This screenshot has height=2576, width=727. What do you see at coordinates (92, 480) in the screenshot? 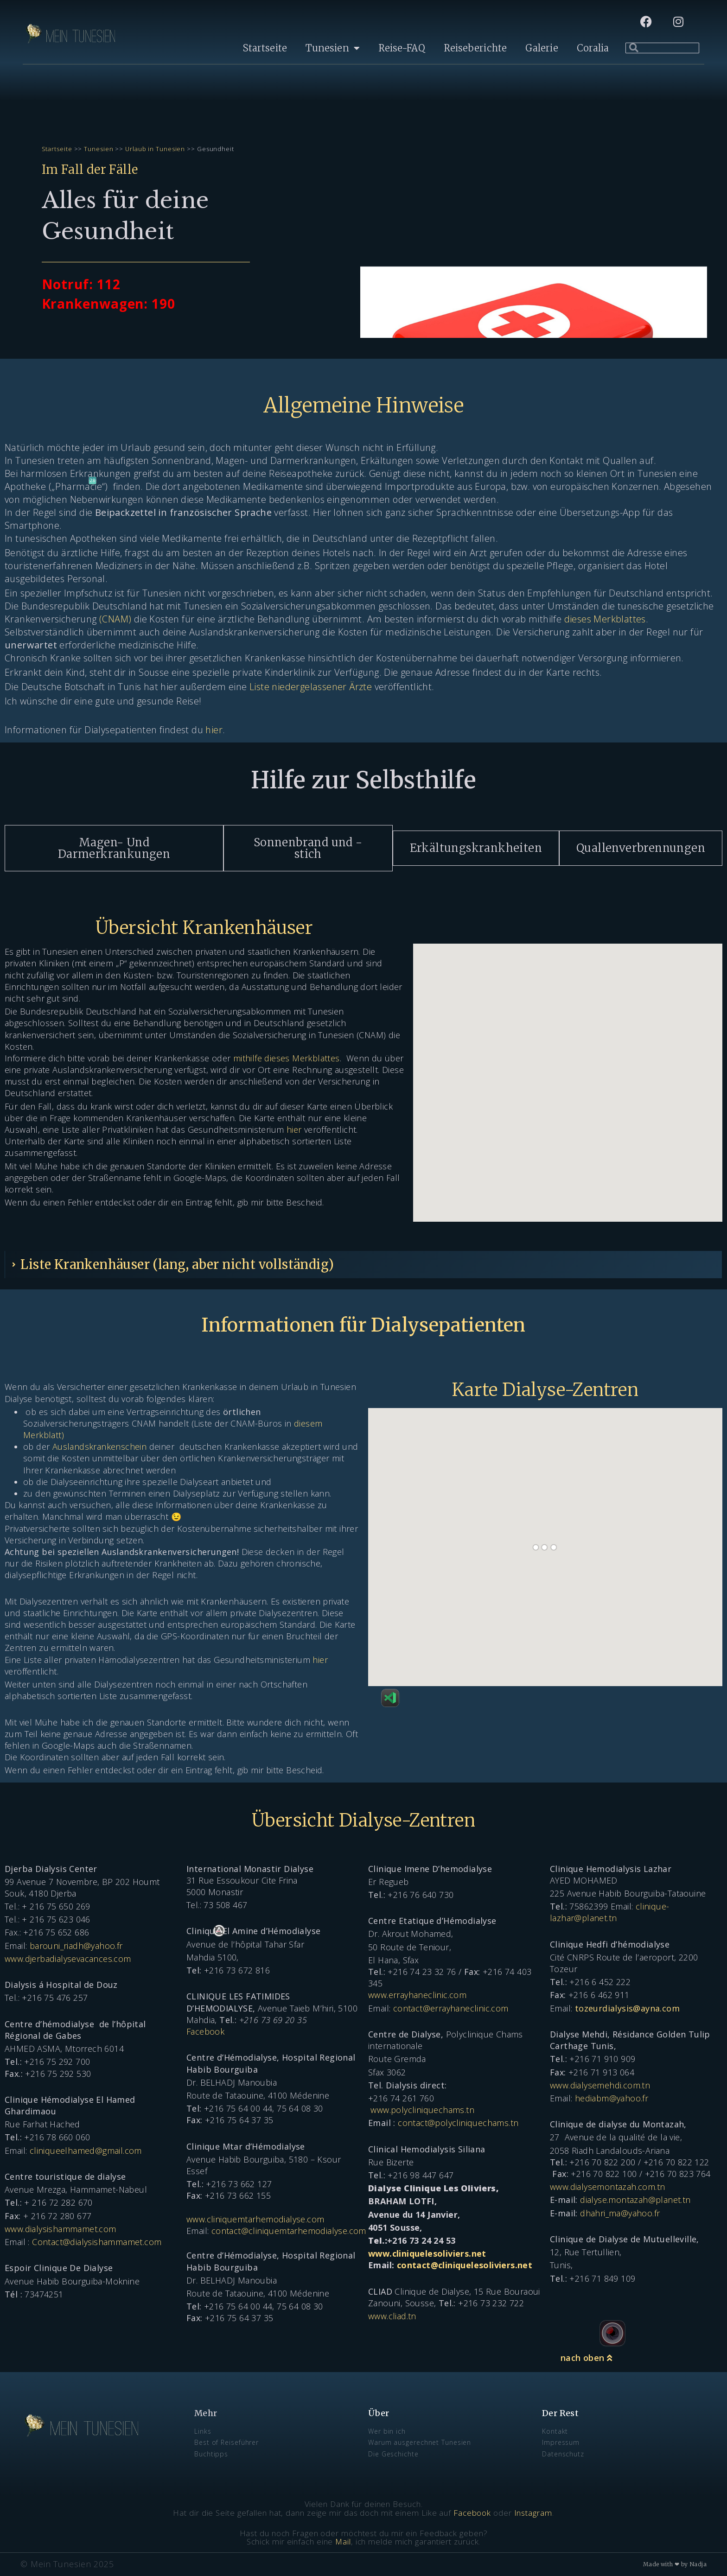
I see `open the calendar app` at bounding box center [92, 480].